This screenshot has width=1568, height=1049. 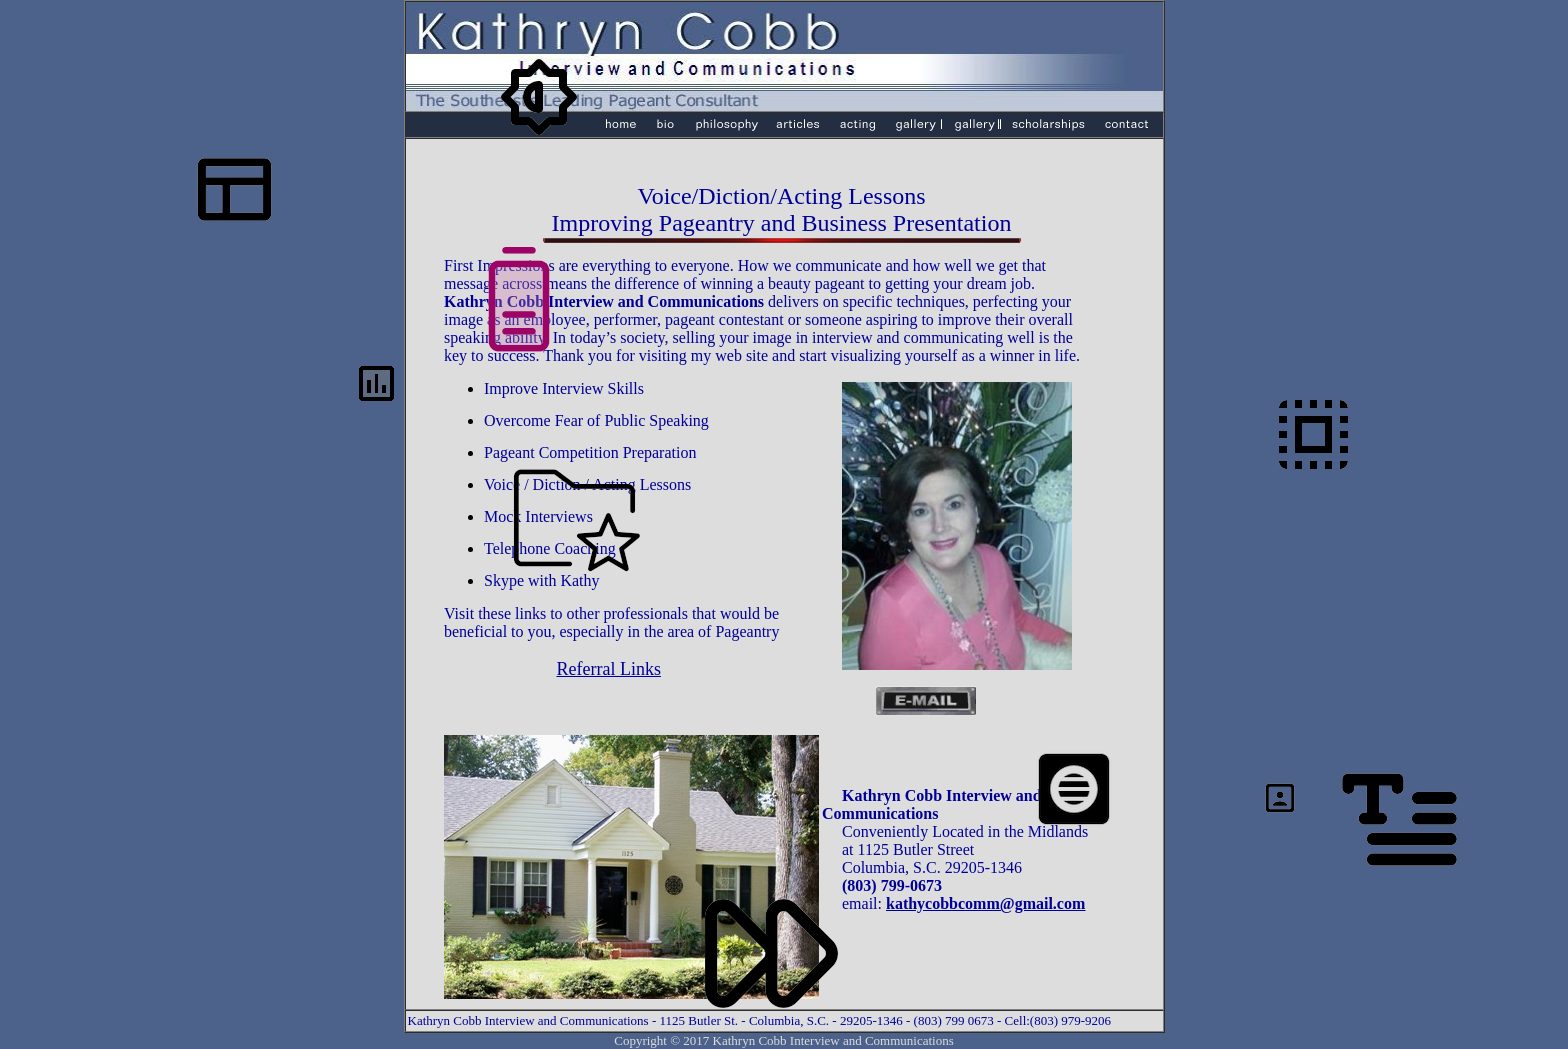 I want to click on select all items in a list or grid, so click(x=1313, y=434).